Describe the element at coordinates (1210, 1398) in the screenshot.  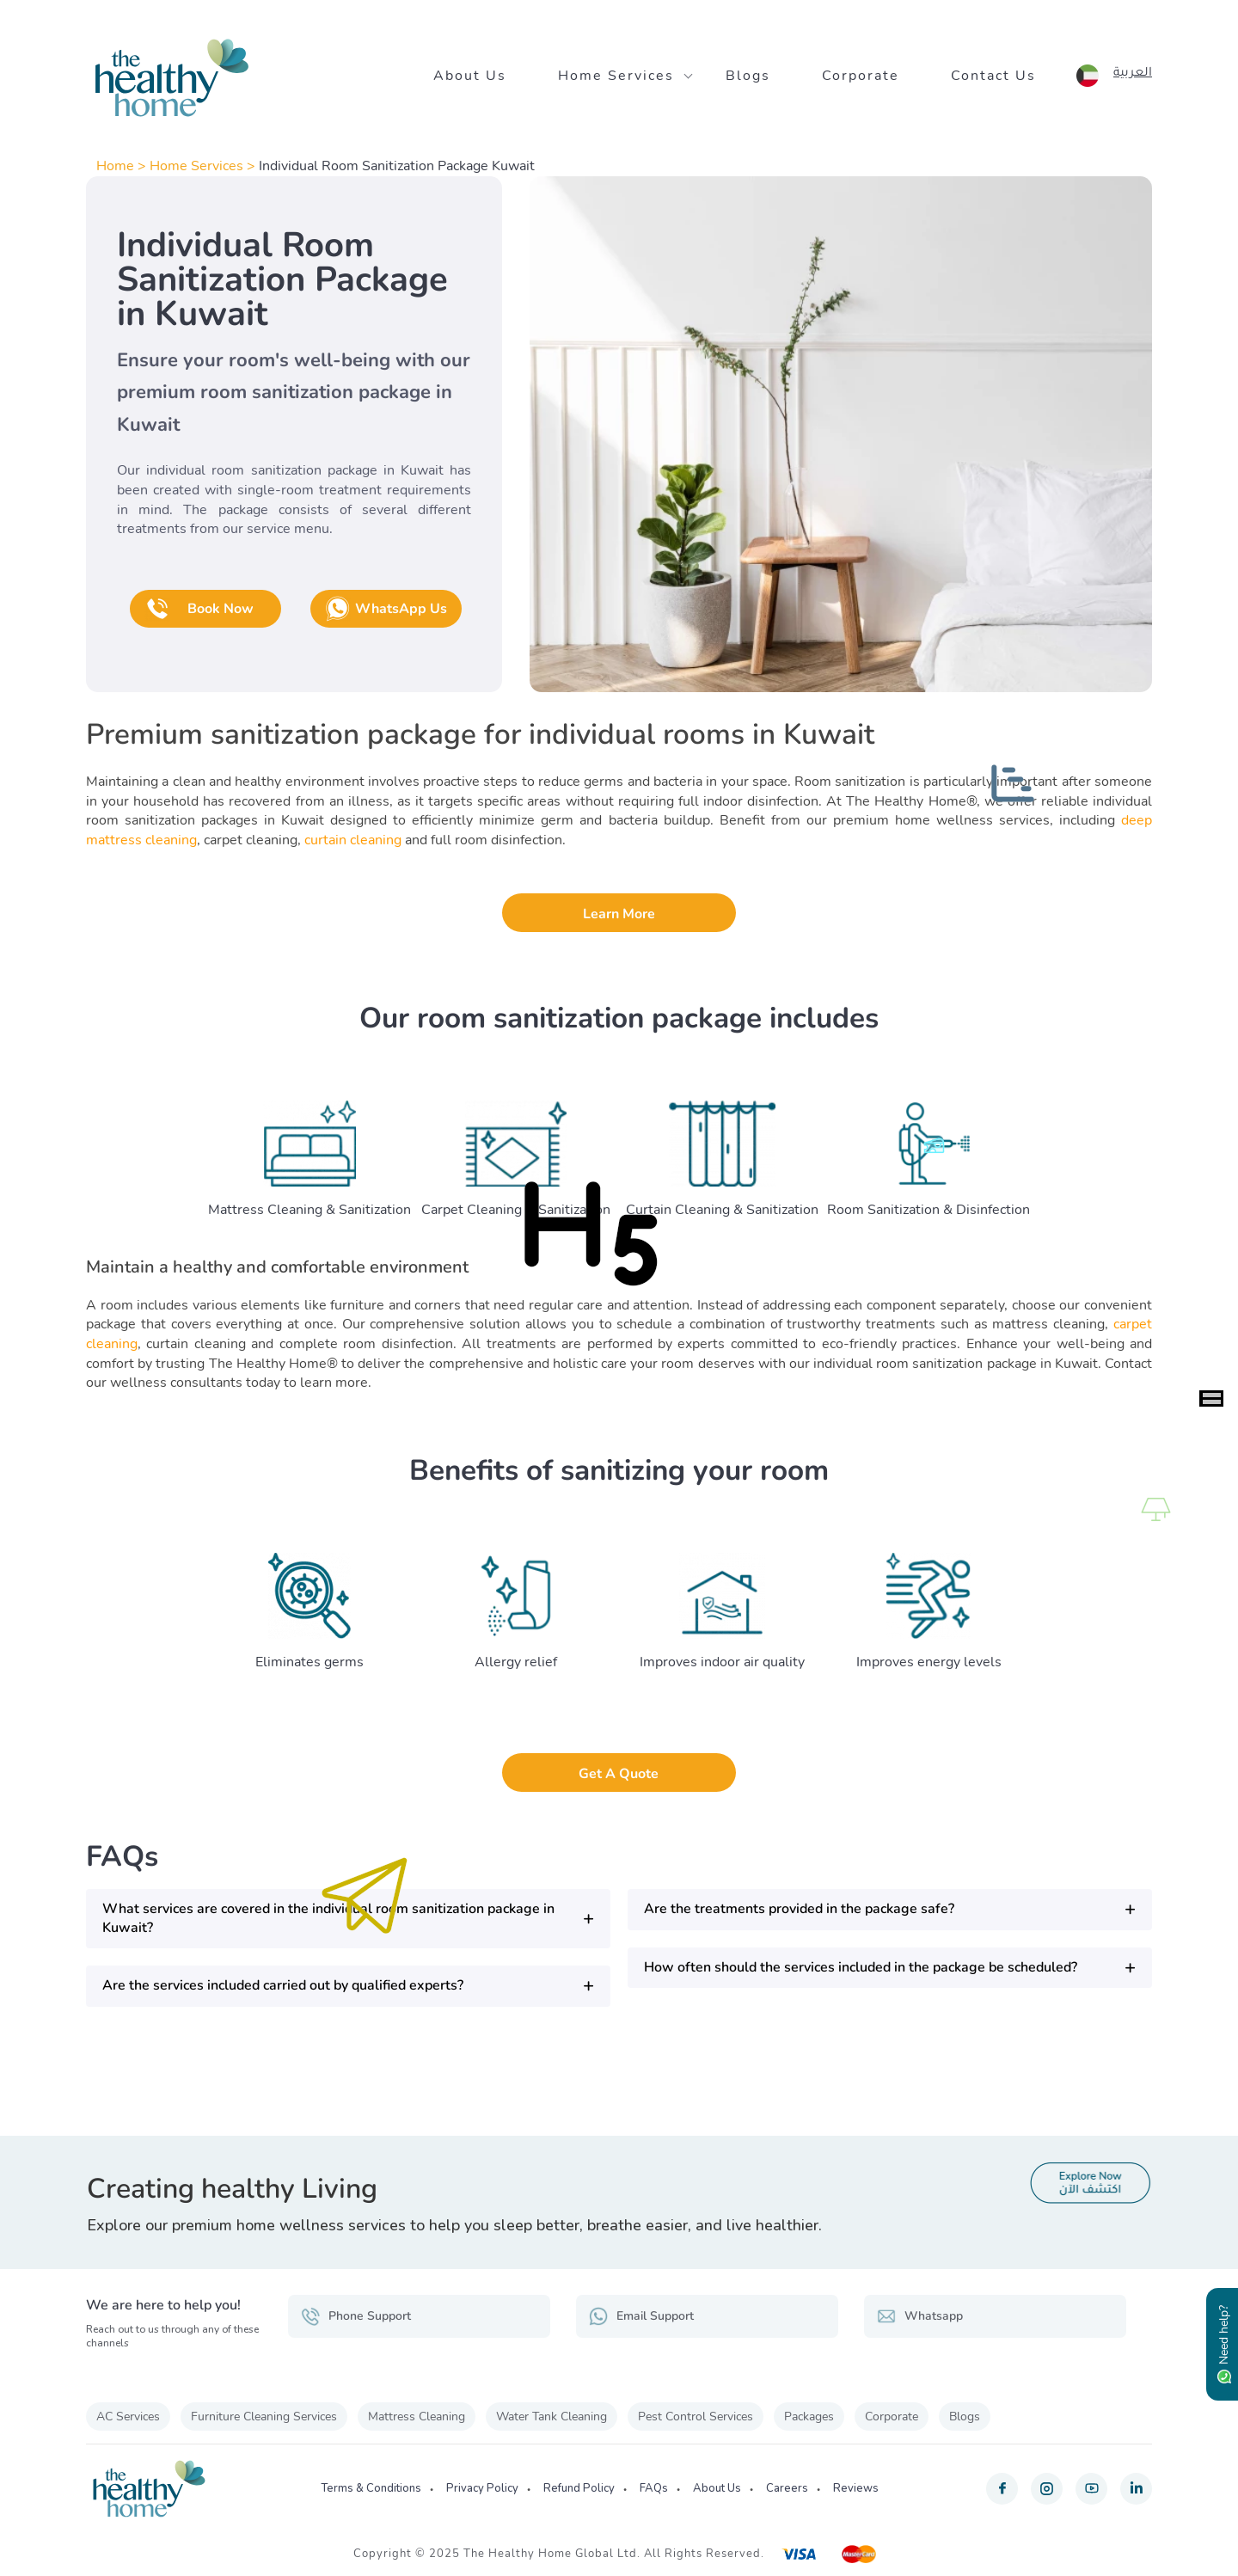
I see `switch to stream or list view` at that location.